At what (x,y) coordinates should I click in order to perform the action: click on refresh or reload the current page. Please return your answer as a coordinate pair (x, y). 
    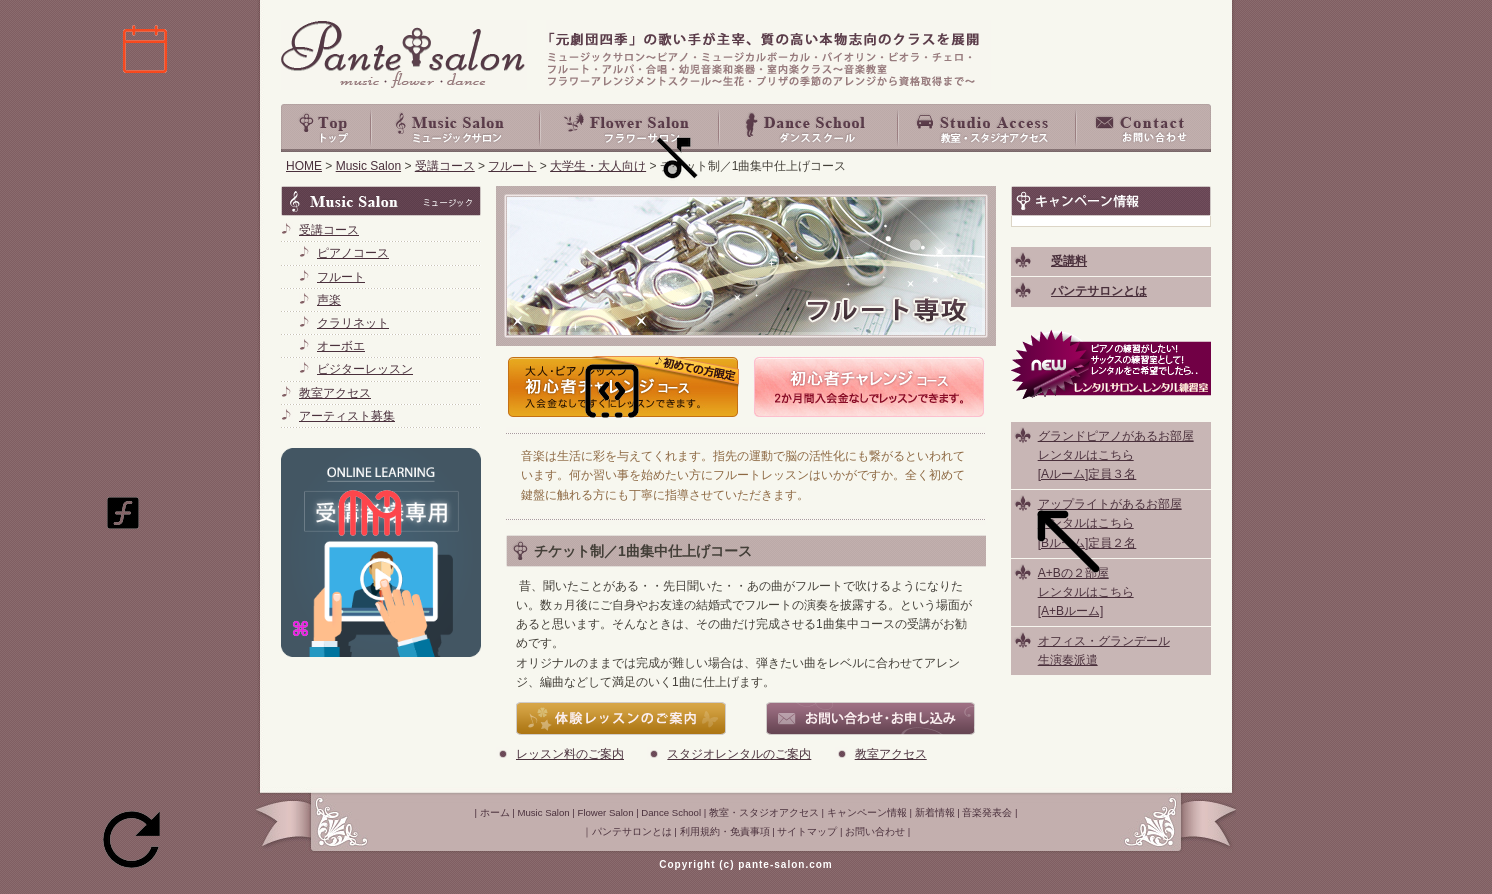
    Looking at the image, I should click on (131, 839).